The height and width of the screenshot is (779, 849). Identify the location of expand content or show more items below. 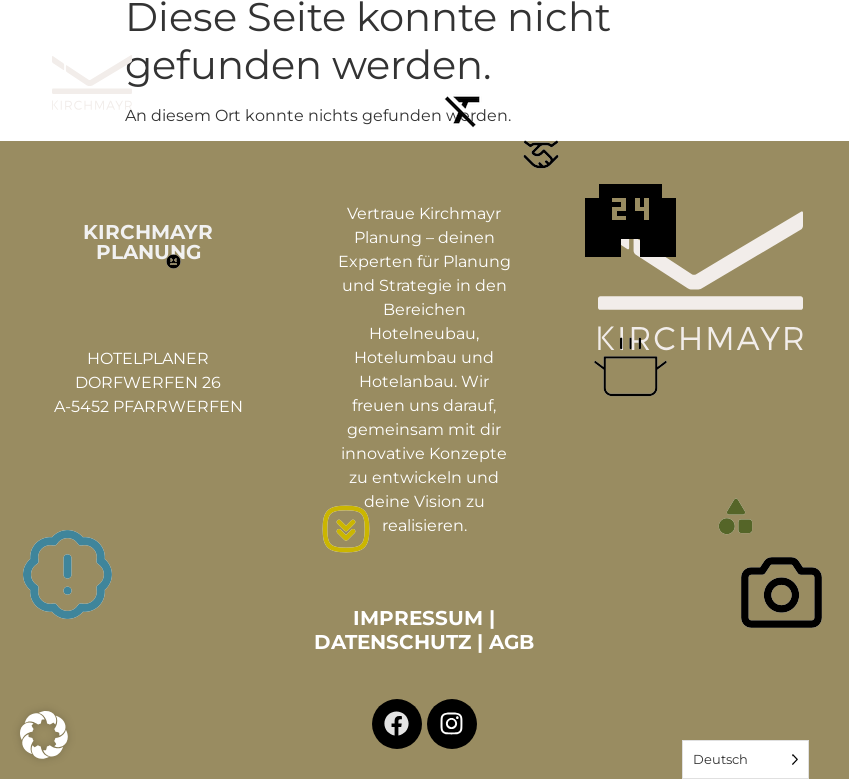
(346, 529).